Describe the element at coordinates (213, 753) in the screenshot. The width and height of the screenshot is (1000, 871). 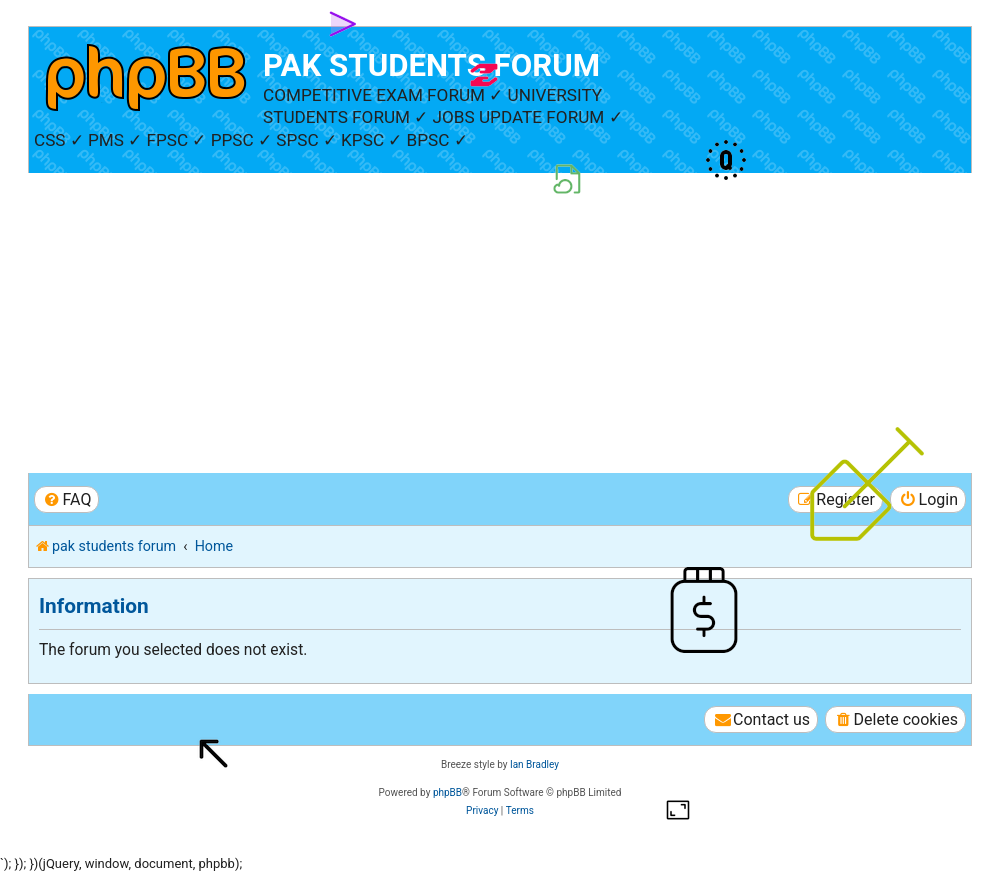
I see `navigate to the northwest direction` at that location.